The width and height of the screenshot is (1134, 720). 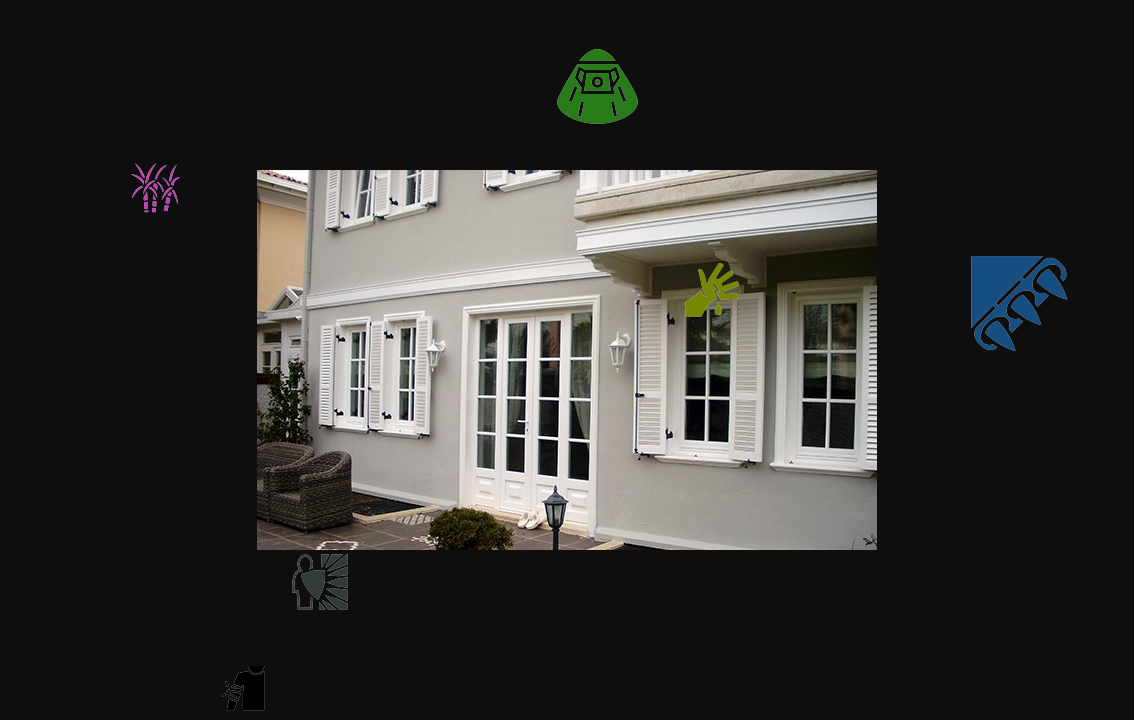 I want to click on indicates injury or wound requiring first aid, so click(x=712, y=290).